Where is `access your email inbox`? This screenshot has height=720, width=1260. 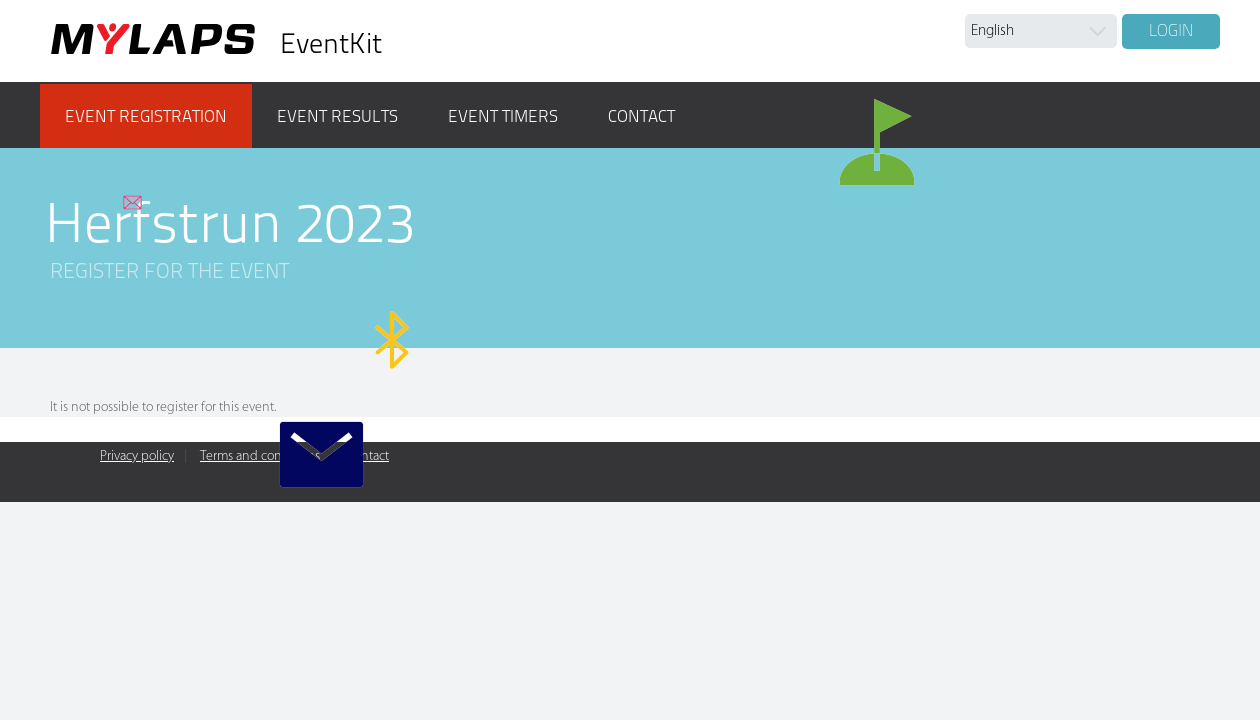
access your email inbox is located at coordinates (132, 202).